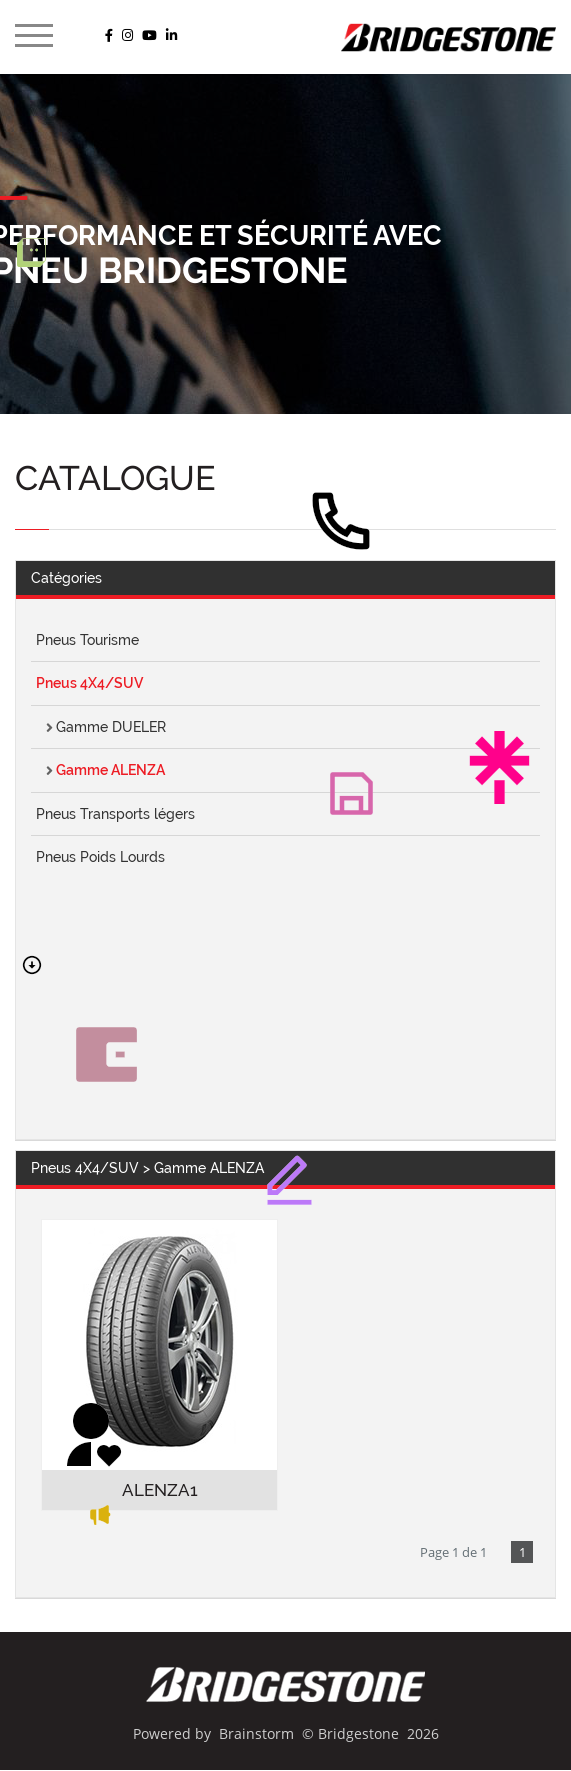 The height and width of the screenshot is (1771, 571). Describe the element at coordinates (99, 1514) in the screenshot. I see `make an announcement or broadcast` at that location.